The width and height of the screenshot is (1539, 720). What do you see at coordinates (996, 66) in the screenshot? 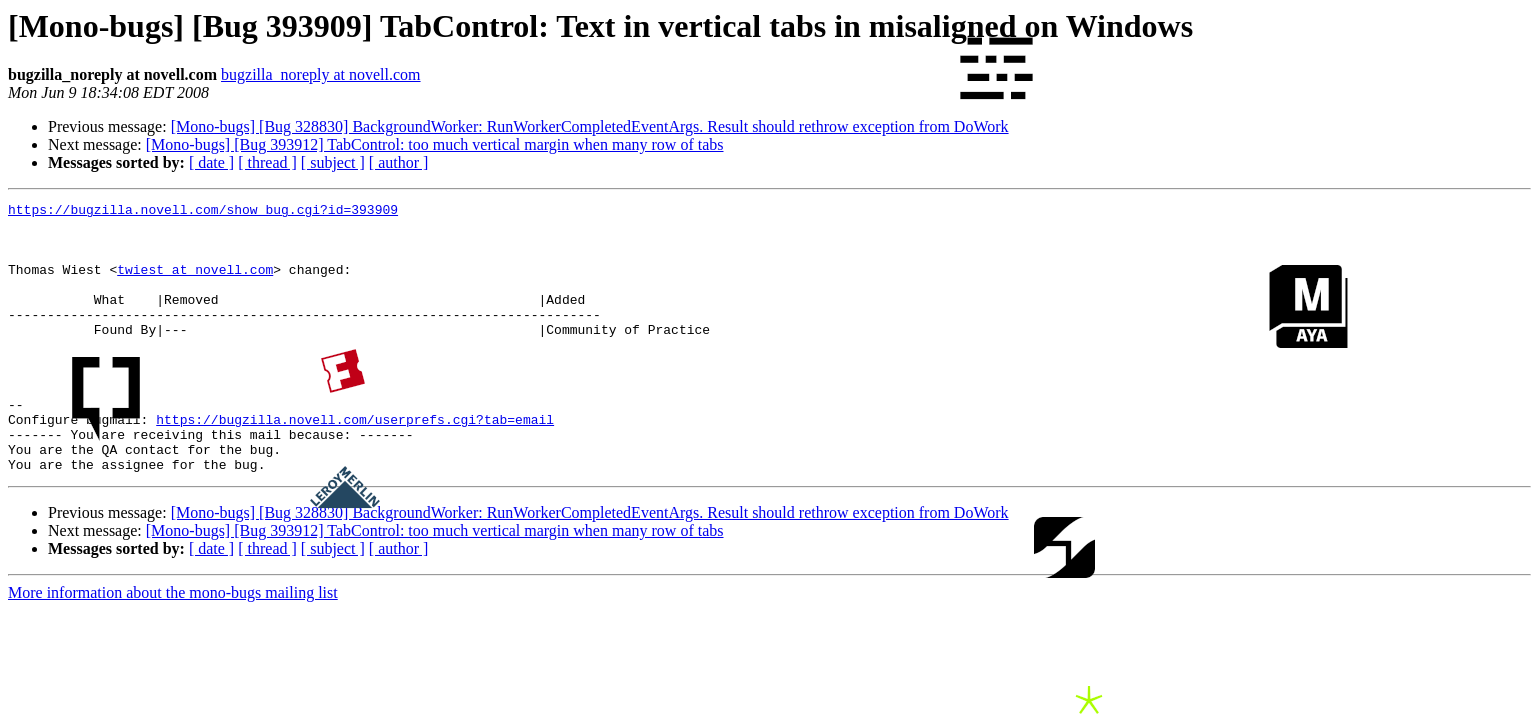
I see `indicates misty or foggy weather conditions` at bounding box center [996, 66].